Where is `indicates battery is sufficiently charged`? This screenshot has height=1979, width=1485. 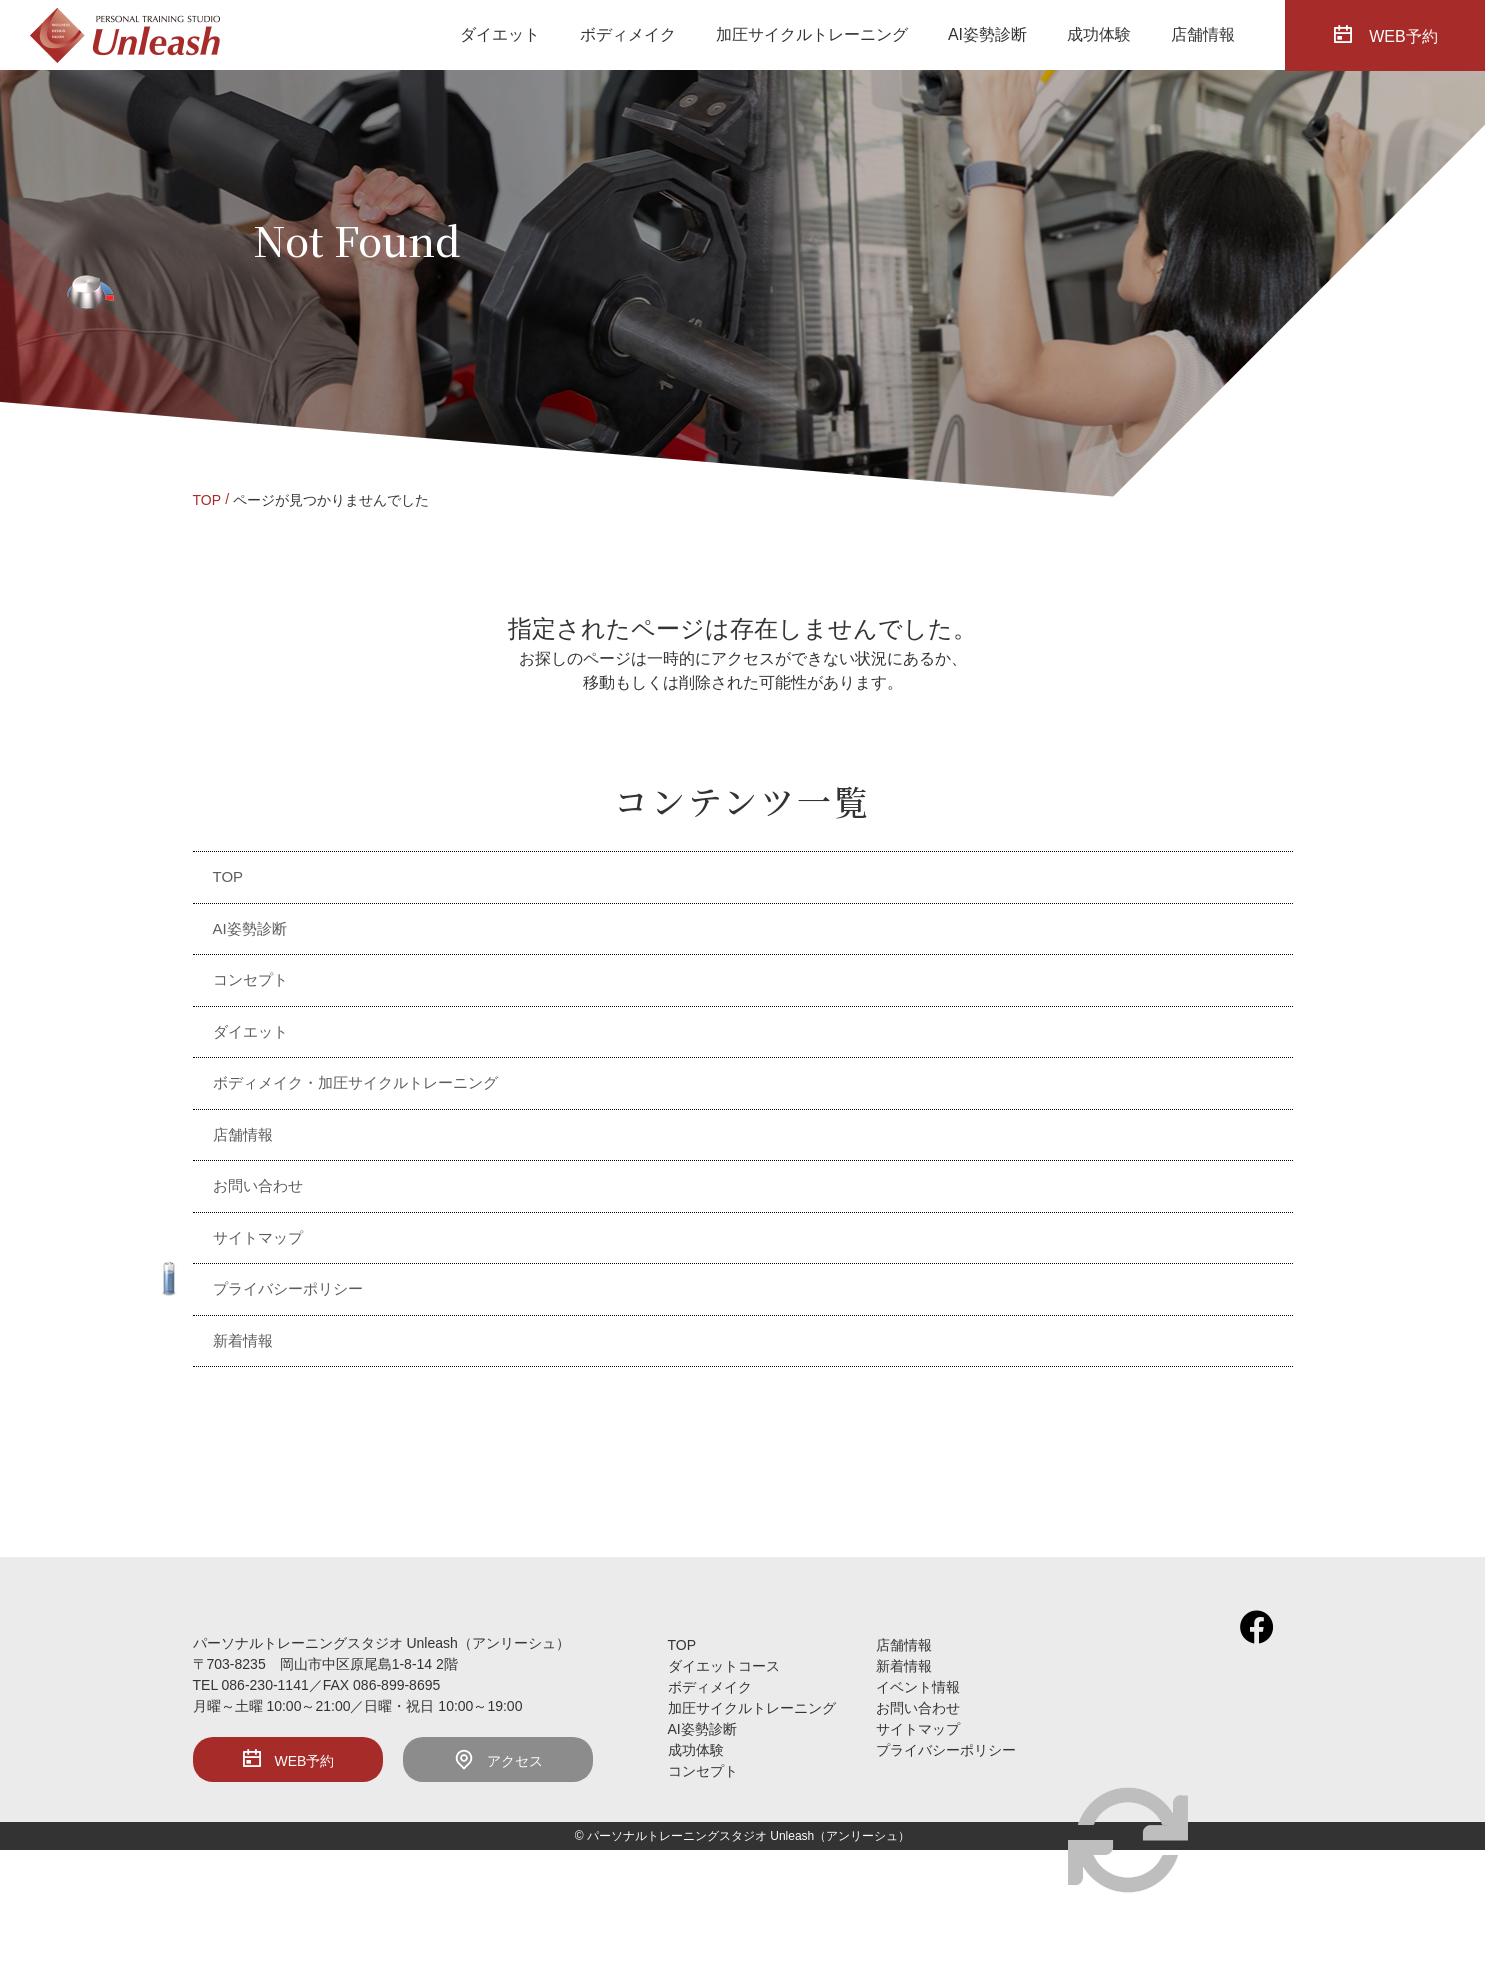 indicates battery is sufficiently charged is located at coordinates (169, 1279).